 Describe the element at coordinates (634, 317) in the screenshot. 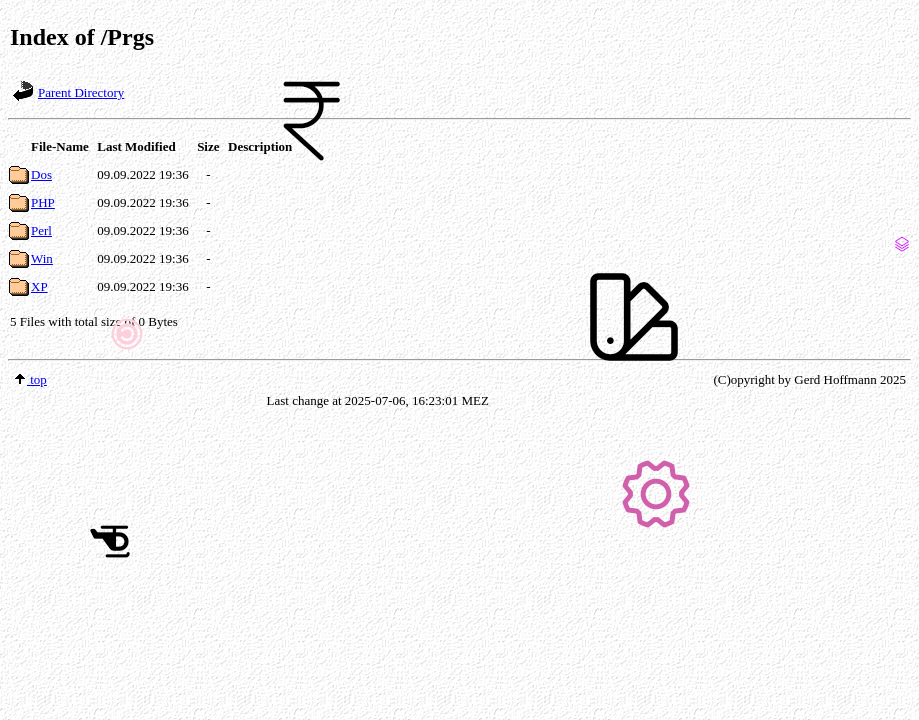

I see `select a color or theme` at that location.